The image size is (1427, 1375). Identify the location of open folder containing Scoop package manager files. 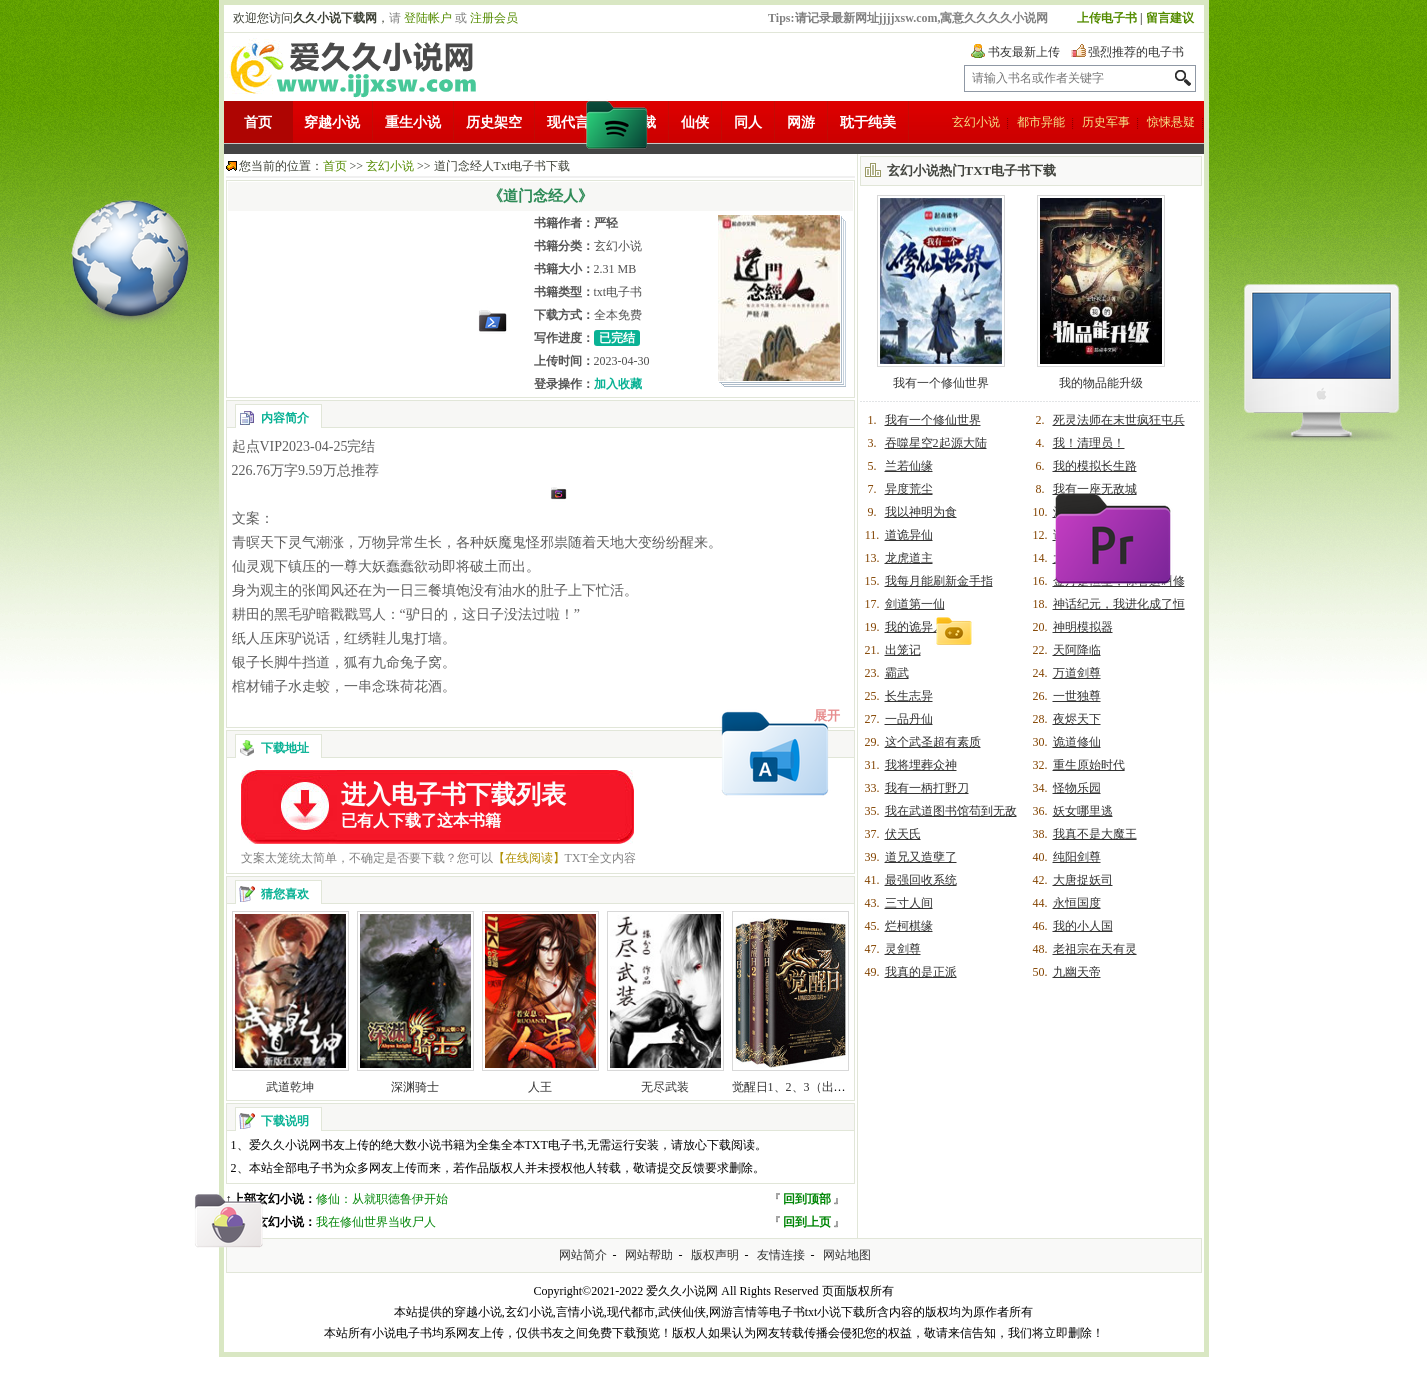
(228, 1222).